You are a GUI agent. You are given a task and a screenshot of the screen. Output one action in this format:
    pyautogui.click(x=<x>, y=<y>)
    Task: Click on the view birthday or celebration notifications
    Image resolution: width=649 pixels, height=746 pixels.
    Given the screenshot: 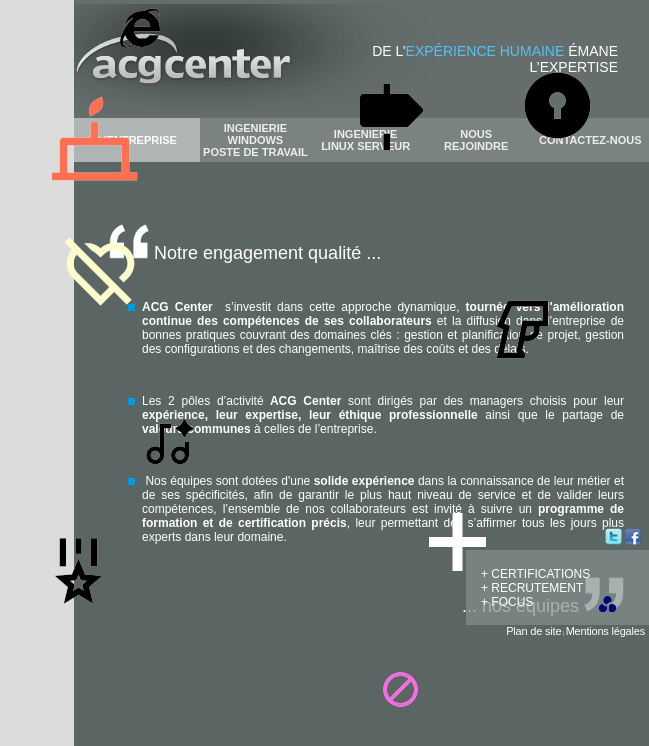 What is the action you would take?
    pyautogui.click(x=94, y=141)
    